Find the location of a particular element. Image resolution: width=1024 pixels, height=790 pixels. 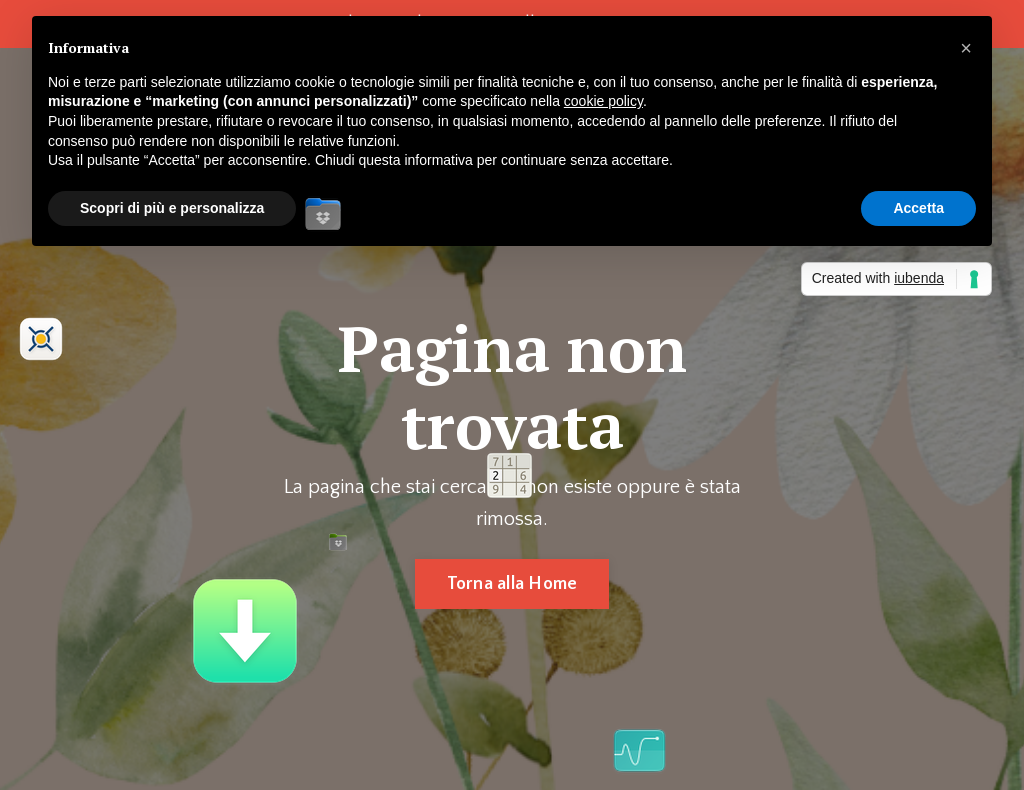

open sudoku puzzle game is located at coordinates (509, 475).